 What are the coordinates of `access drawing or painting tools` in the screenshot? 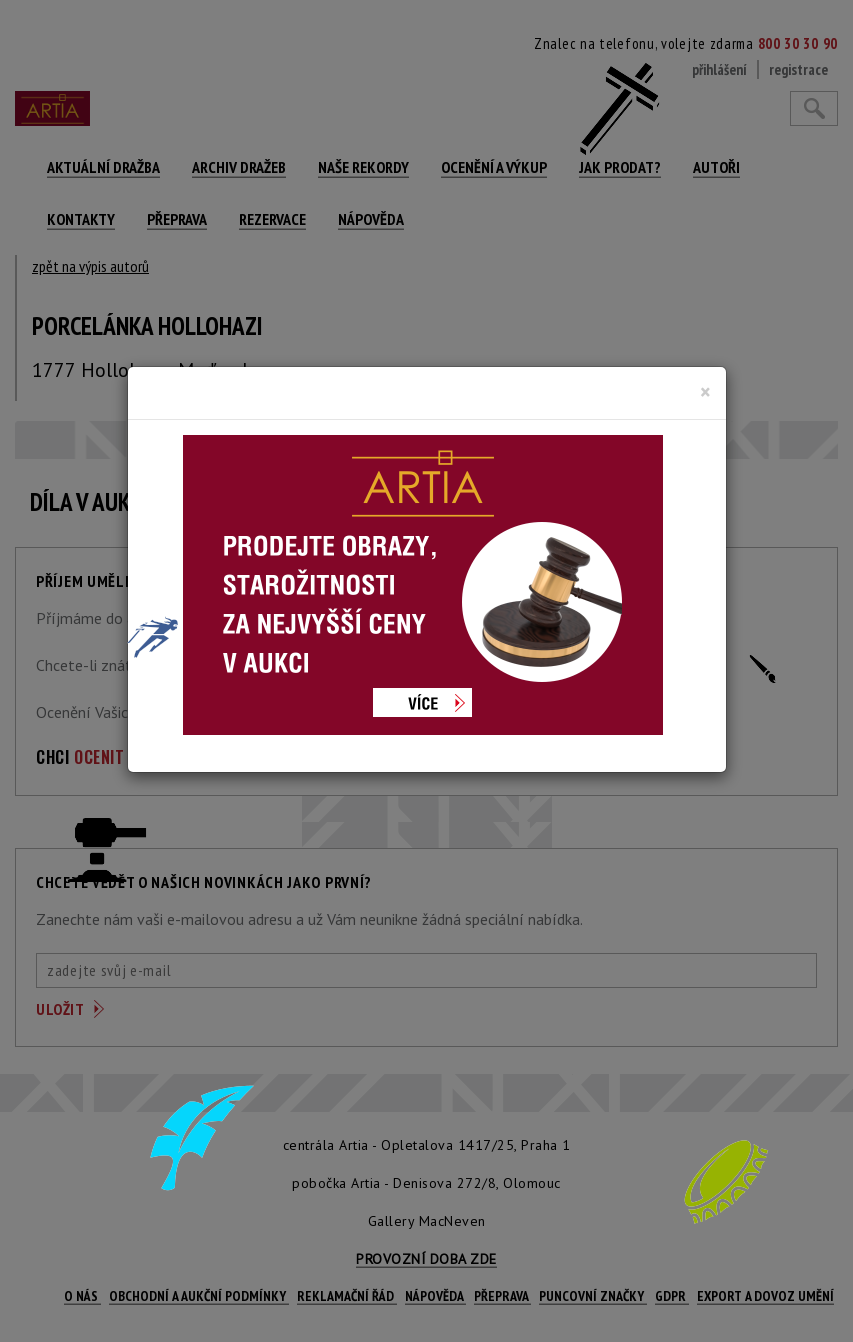 It's located at (763, 669).